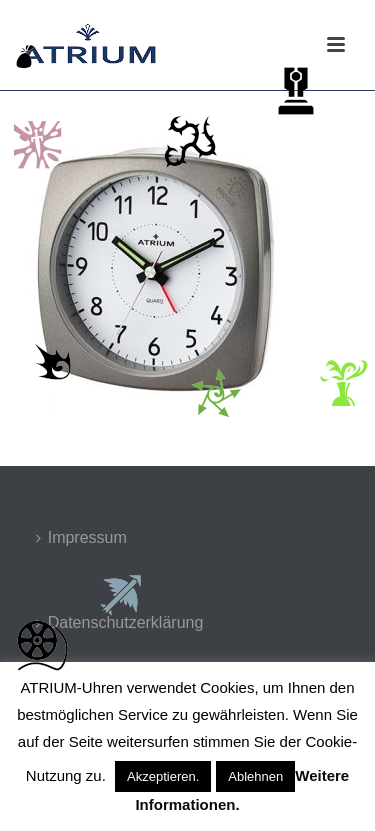  Describe the element at coordinates (344, 383) in the screenshot. I see `potion or magical item in inventory` at that location.